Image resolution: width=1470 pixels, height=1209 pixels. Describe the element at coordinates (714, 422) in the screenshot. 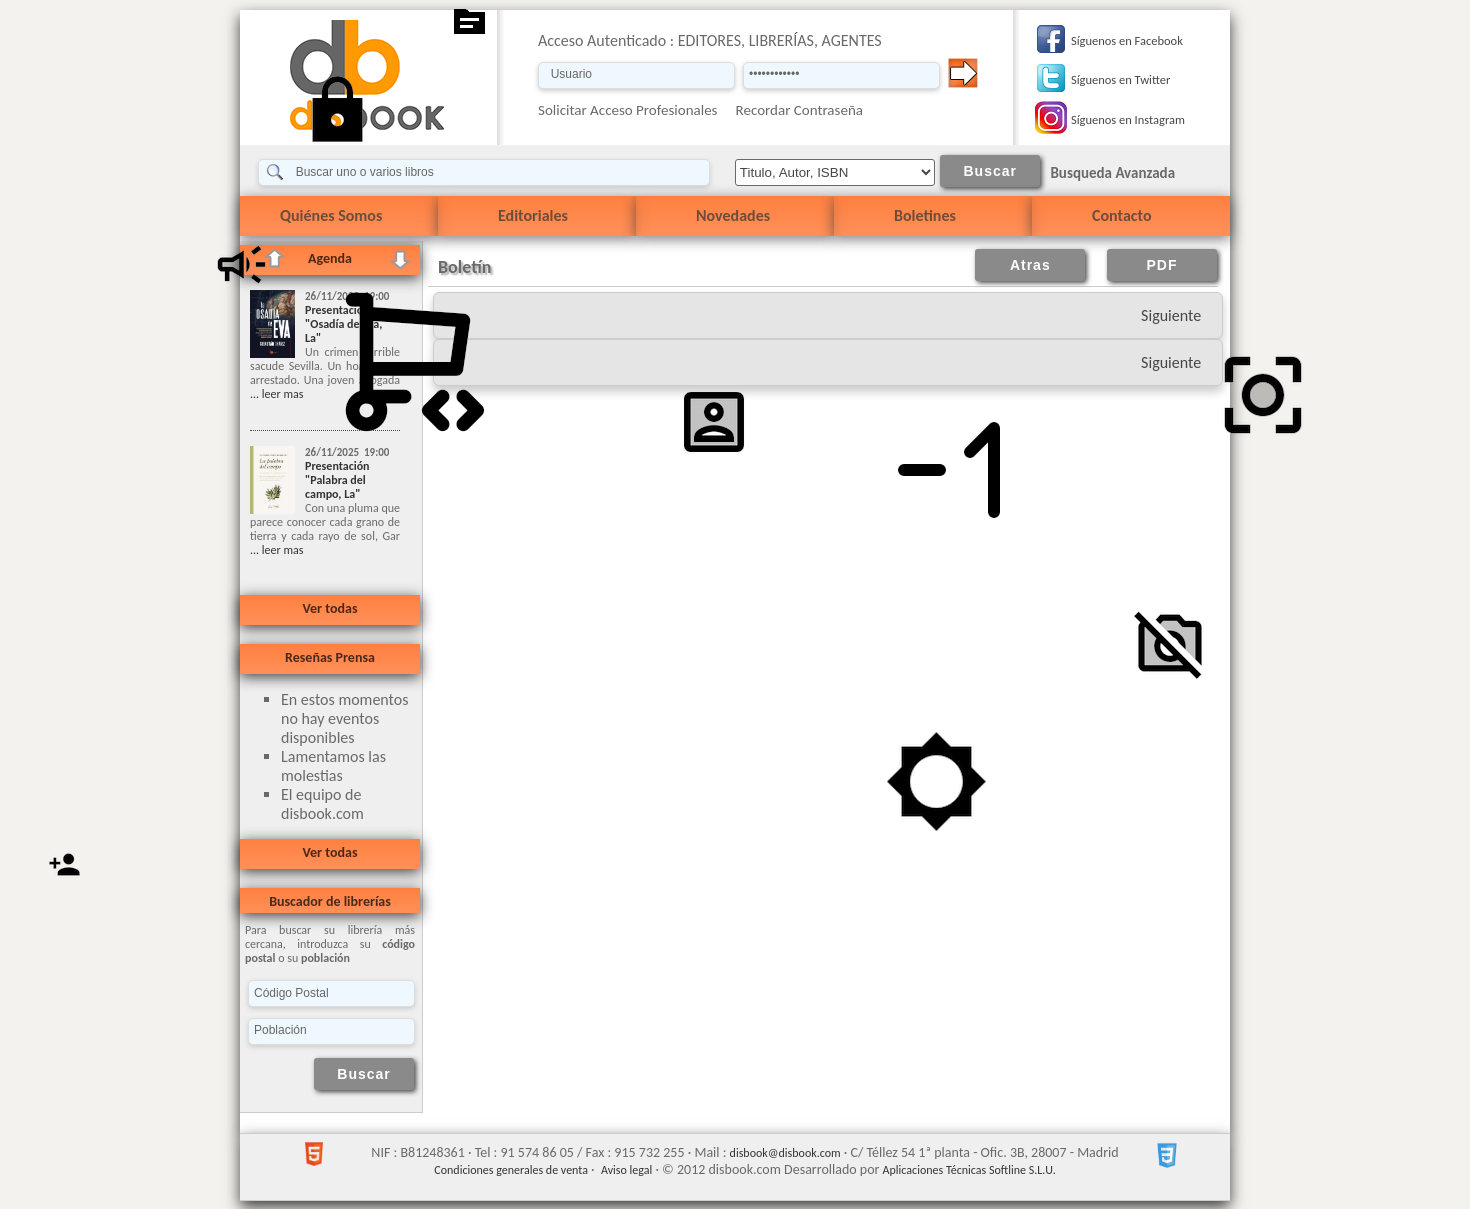

I see `access your account or profile settings` at that location.